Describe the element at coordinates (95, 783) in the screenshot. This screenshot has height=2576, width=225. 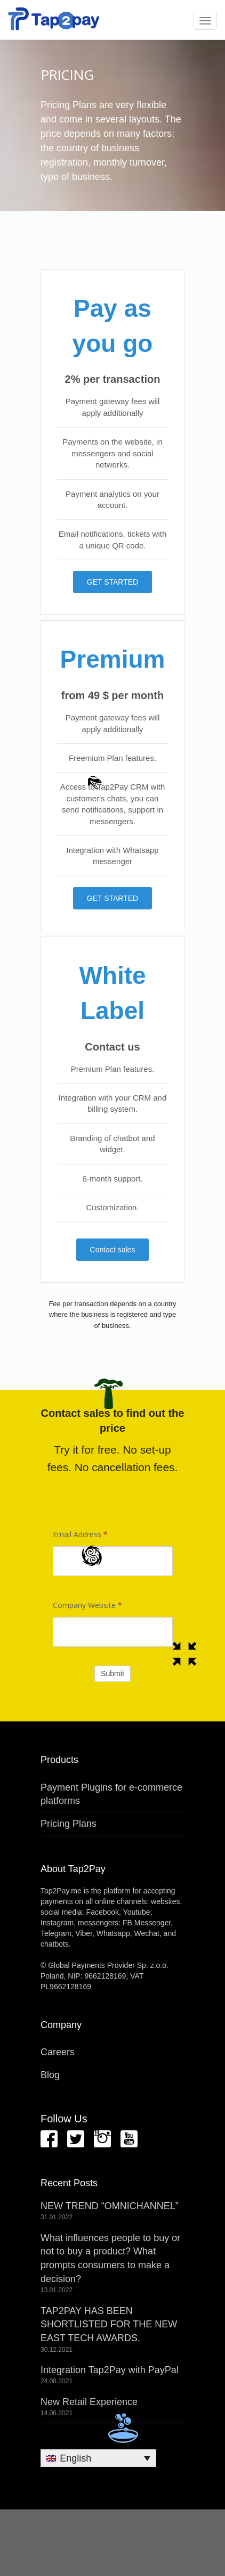
I see `select ninja velociraptor character` at that location.